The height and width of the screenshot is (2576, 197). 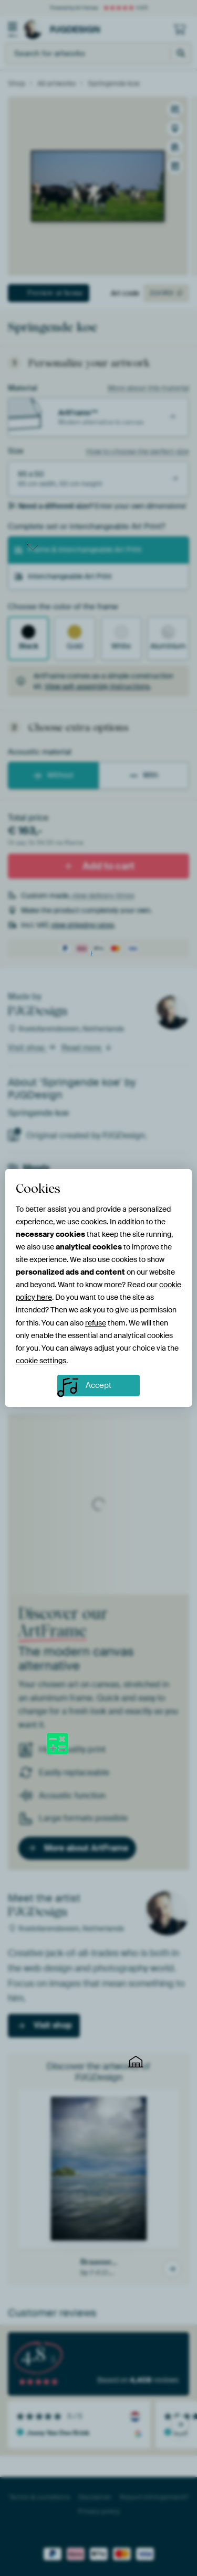 I want to click on text input field is active, so click(x=91, y=953).